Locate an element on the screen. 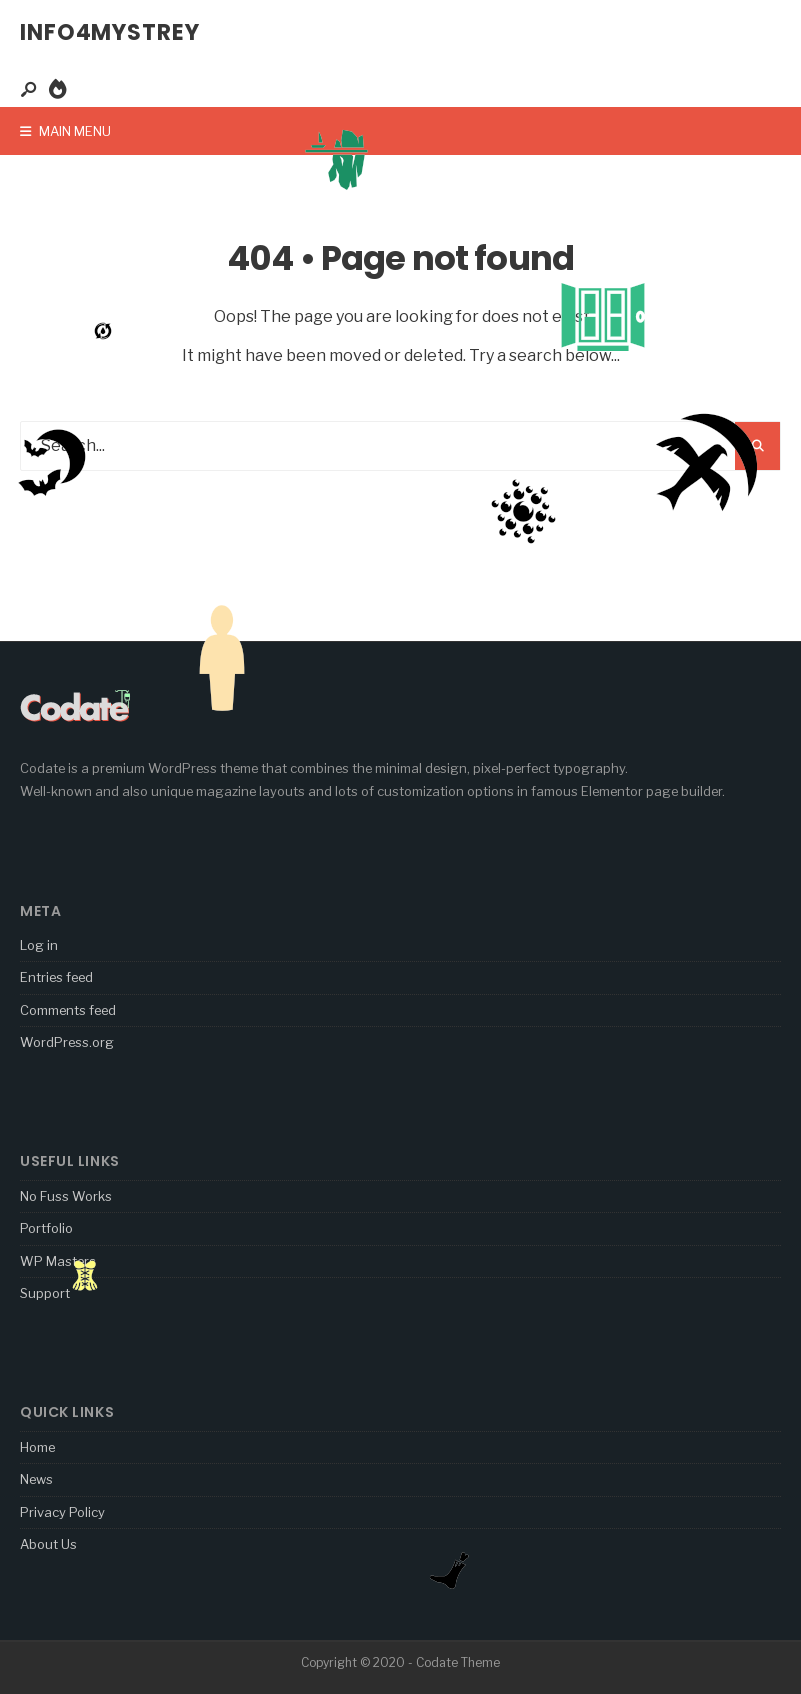  view your profile is located at coordinates (222, 658).